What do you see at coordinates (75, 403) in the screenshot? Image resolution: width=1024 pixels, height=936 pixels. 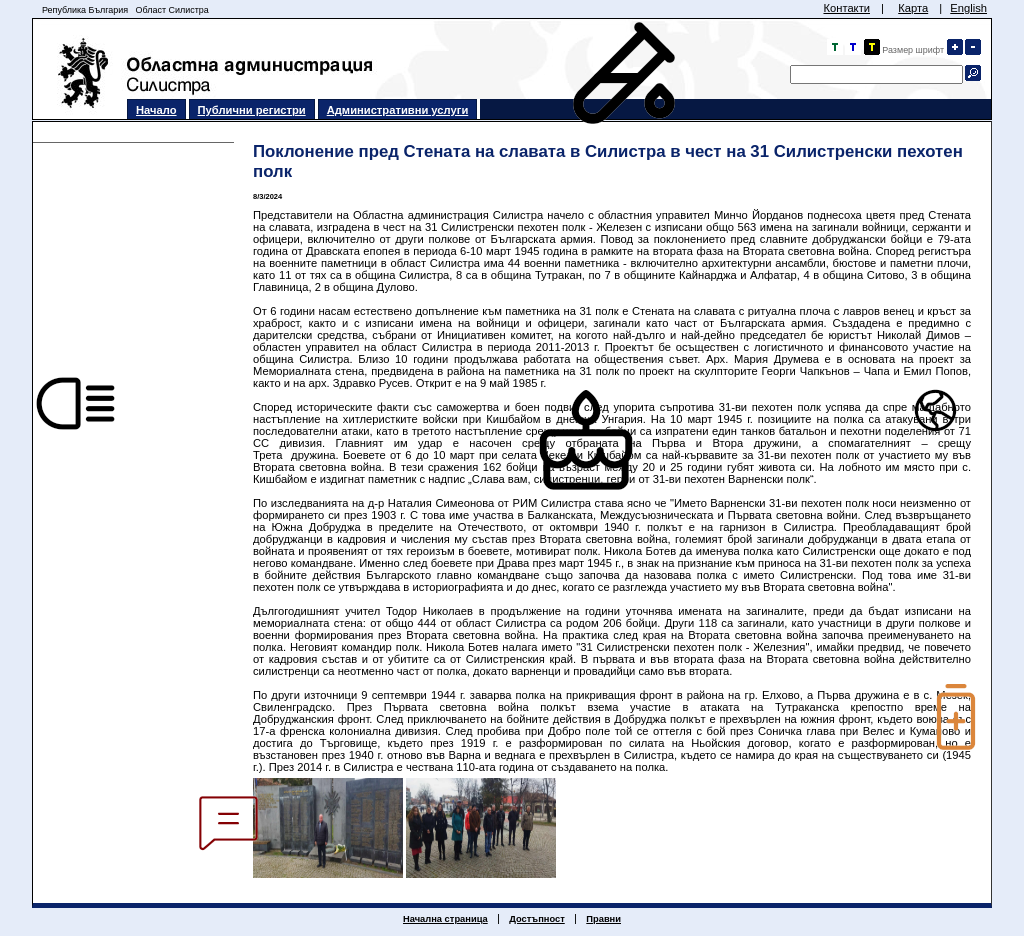 I see `toggle vehicle headlights on/off` at bounding box center [75, 403].